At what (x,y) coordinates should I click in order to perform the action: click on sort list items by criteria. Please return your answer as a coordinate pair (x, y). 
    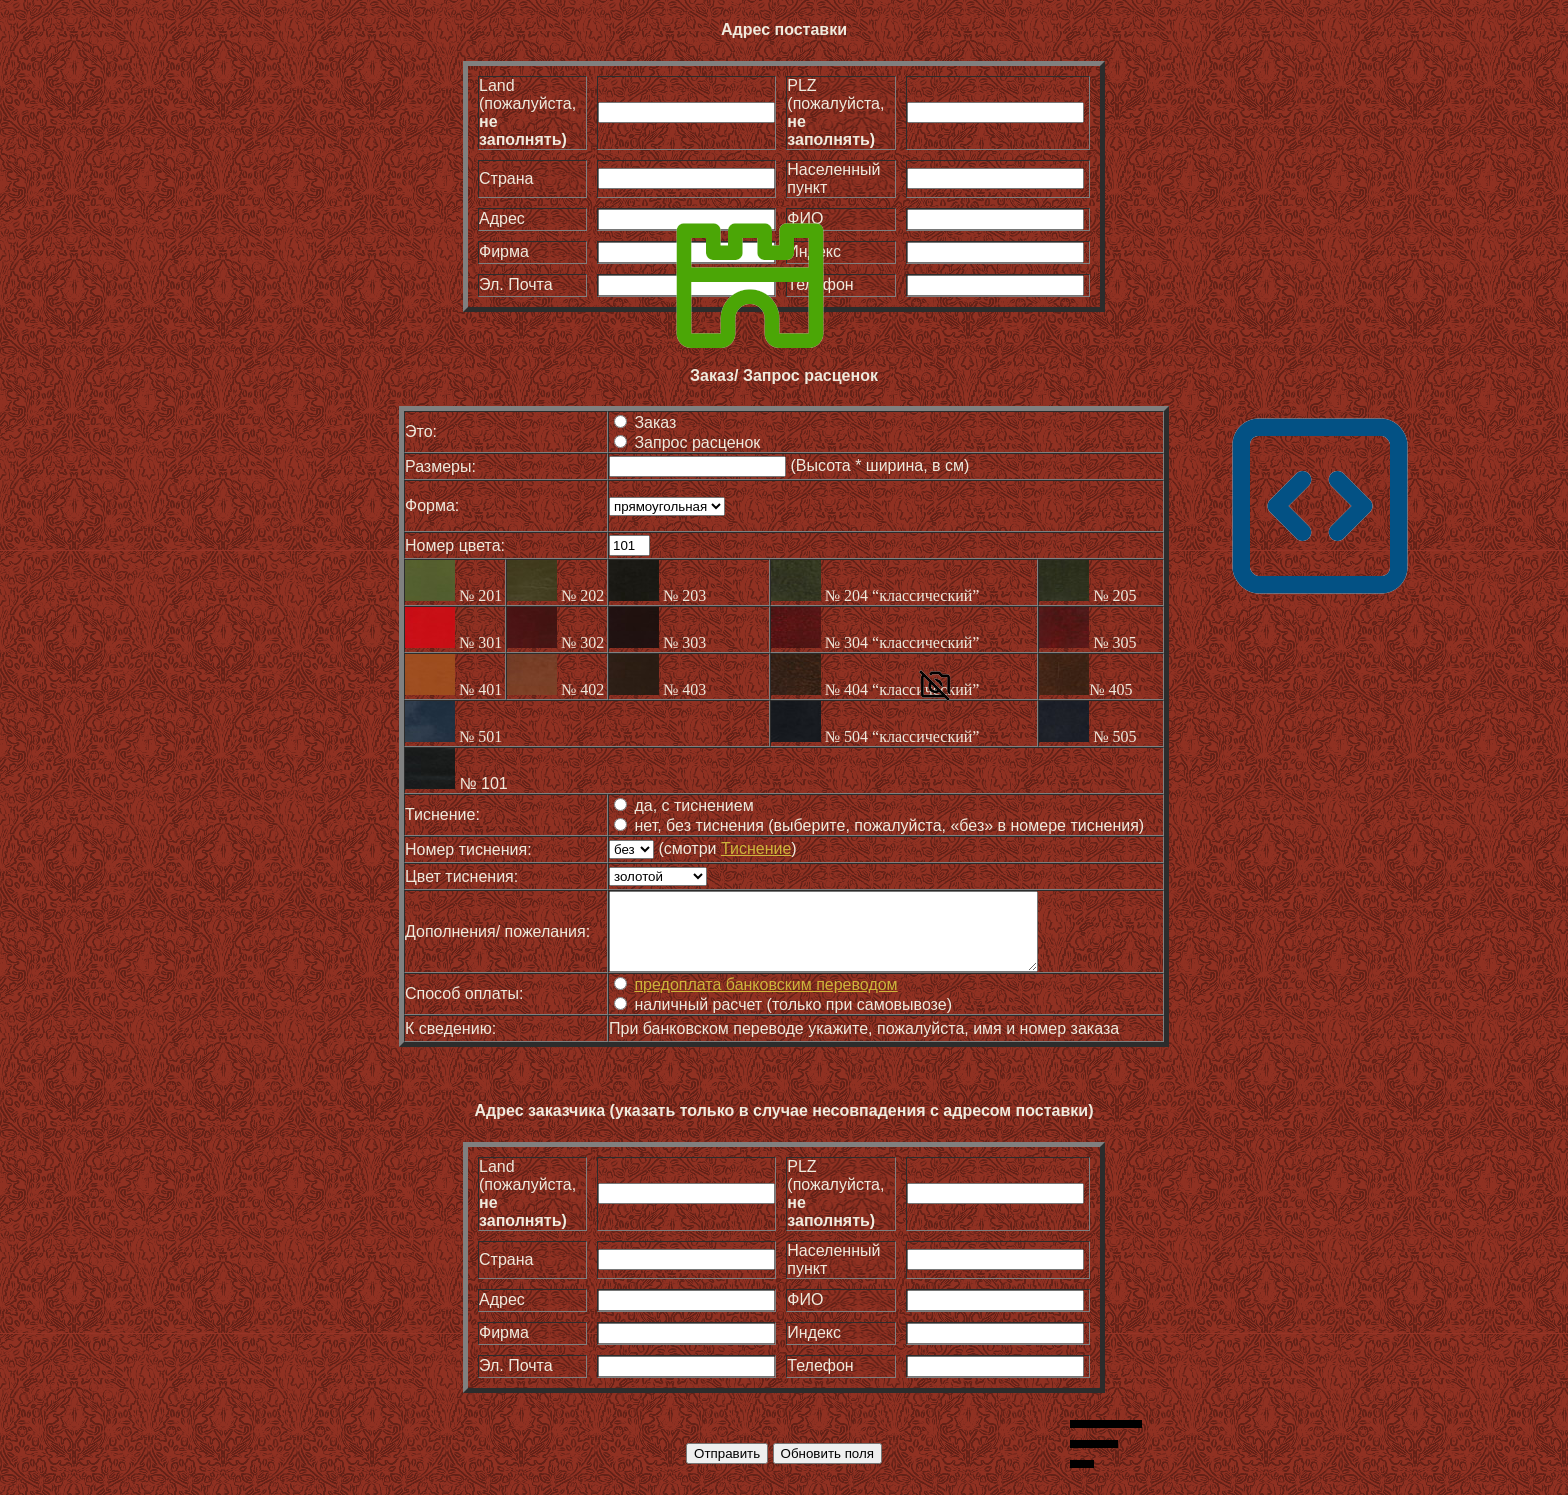
    Looking at the image, I should click on (1106, 1444).